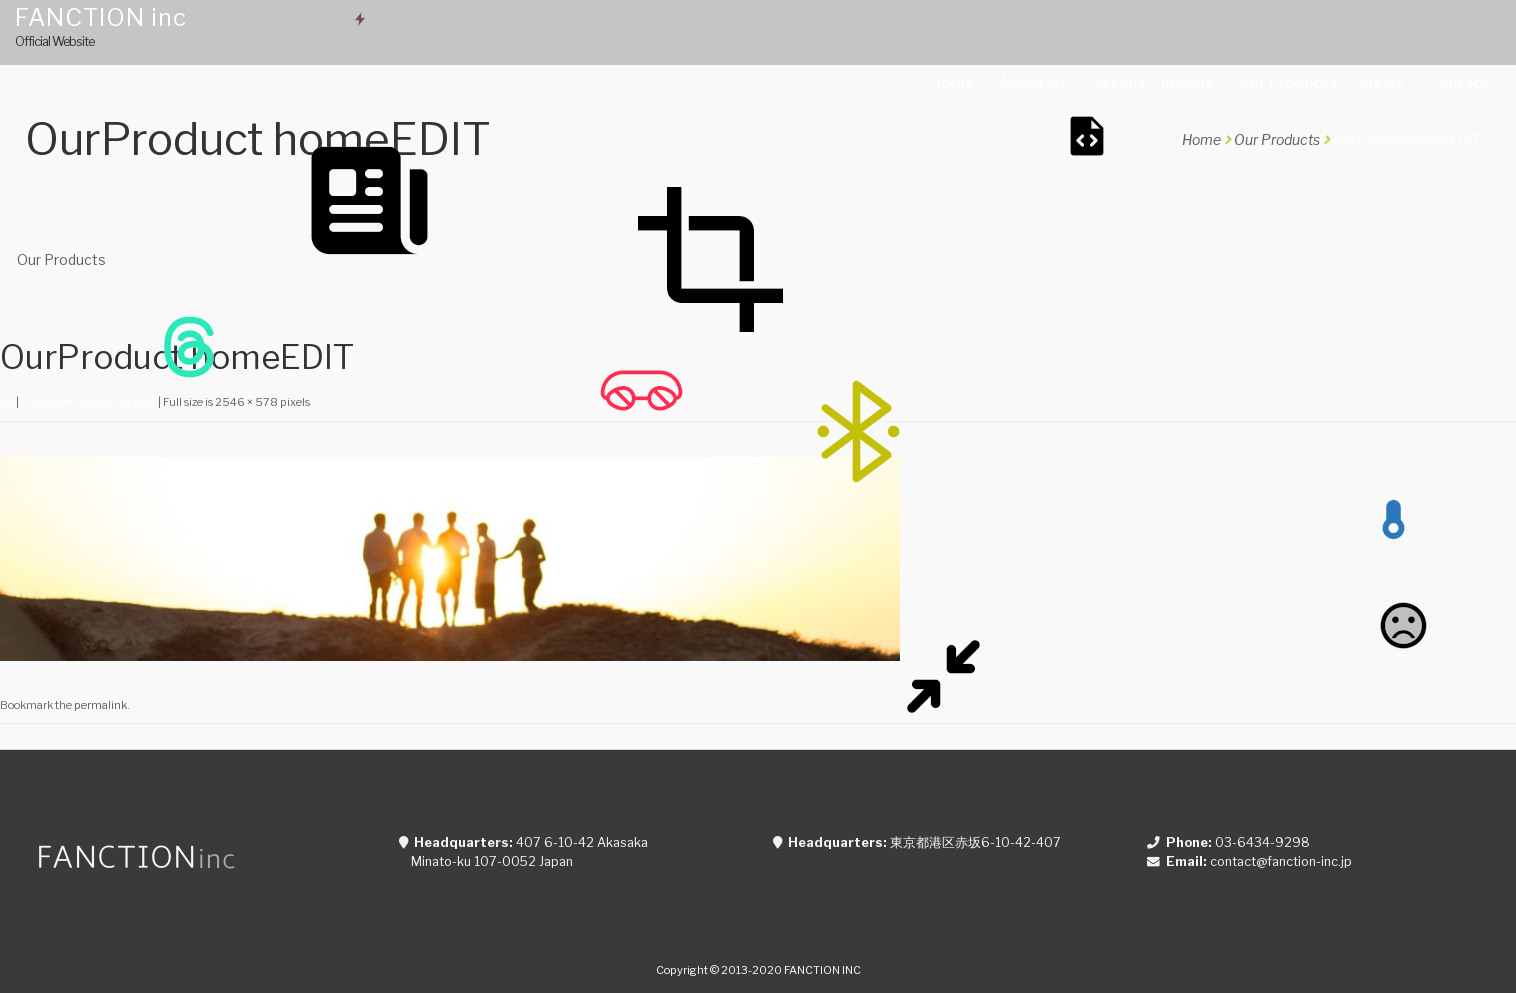 The width and height of the screenshot is (1516, 993). What do you see at coordinates (856, 431) in the screenshot?
I see `indicates an active bluetooth connection` at bounding box center [856, 431].